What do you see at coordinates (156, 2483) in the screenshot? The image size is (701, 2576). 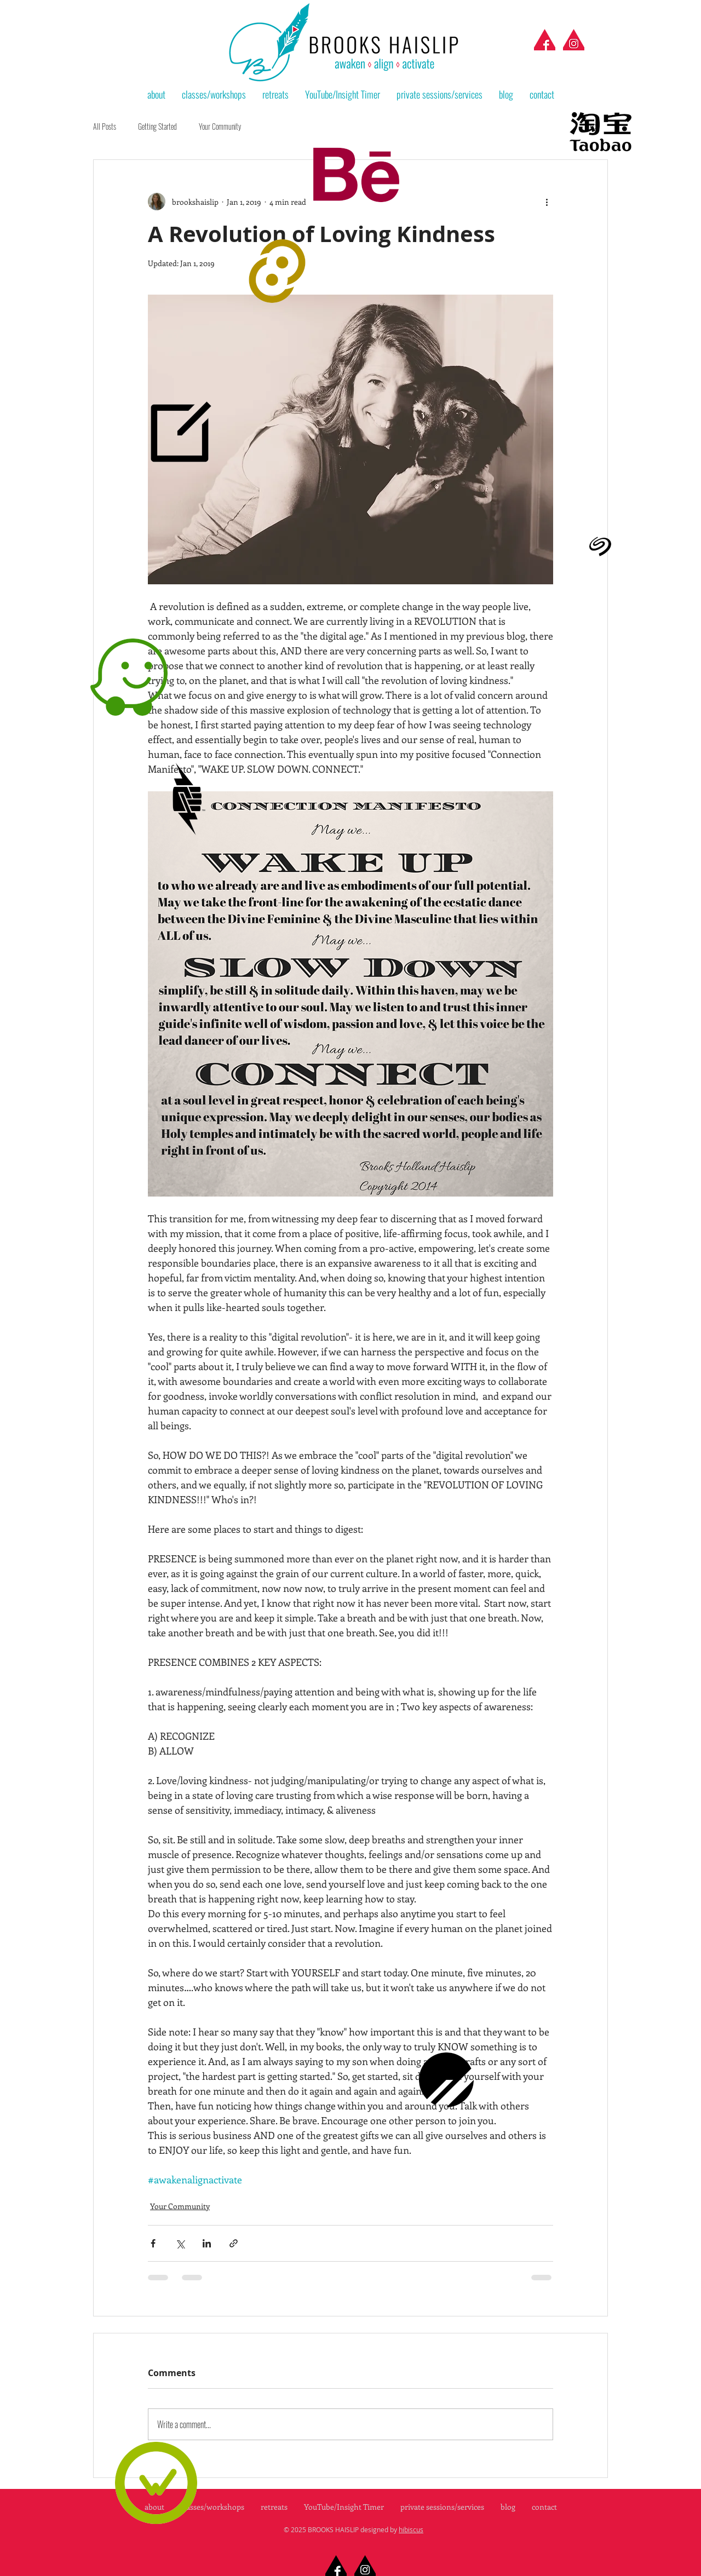 I see `open wakatime dashboard` at bounding box center [156, 2483].